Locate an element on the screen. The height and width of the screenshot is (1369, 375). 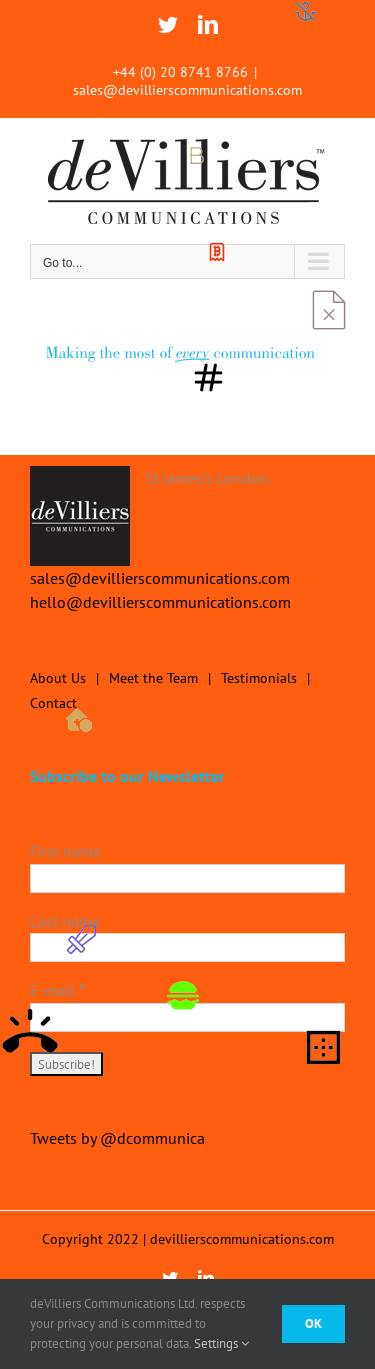
apply outer border to selection is located at coordinates (323, 1047).